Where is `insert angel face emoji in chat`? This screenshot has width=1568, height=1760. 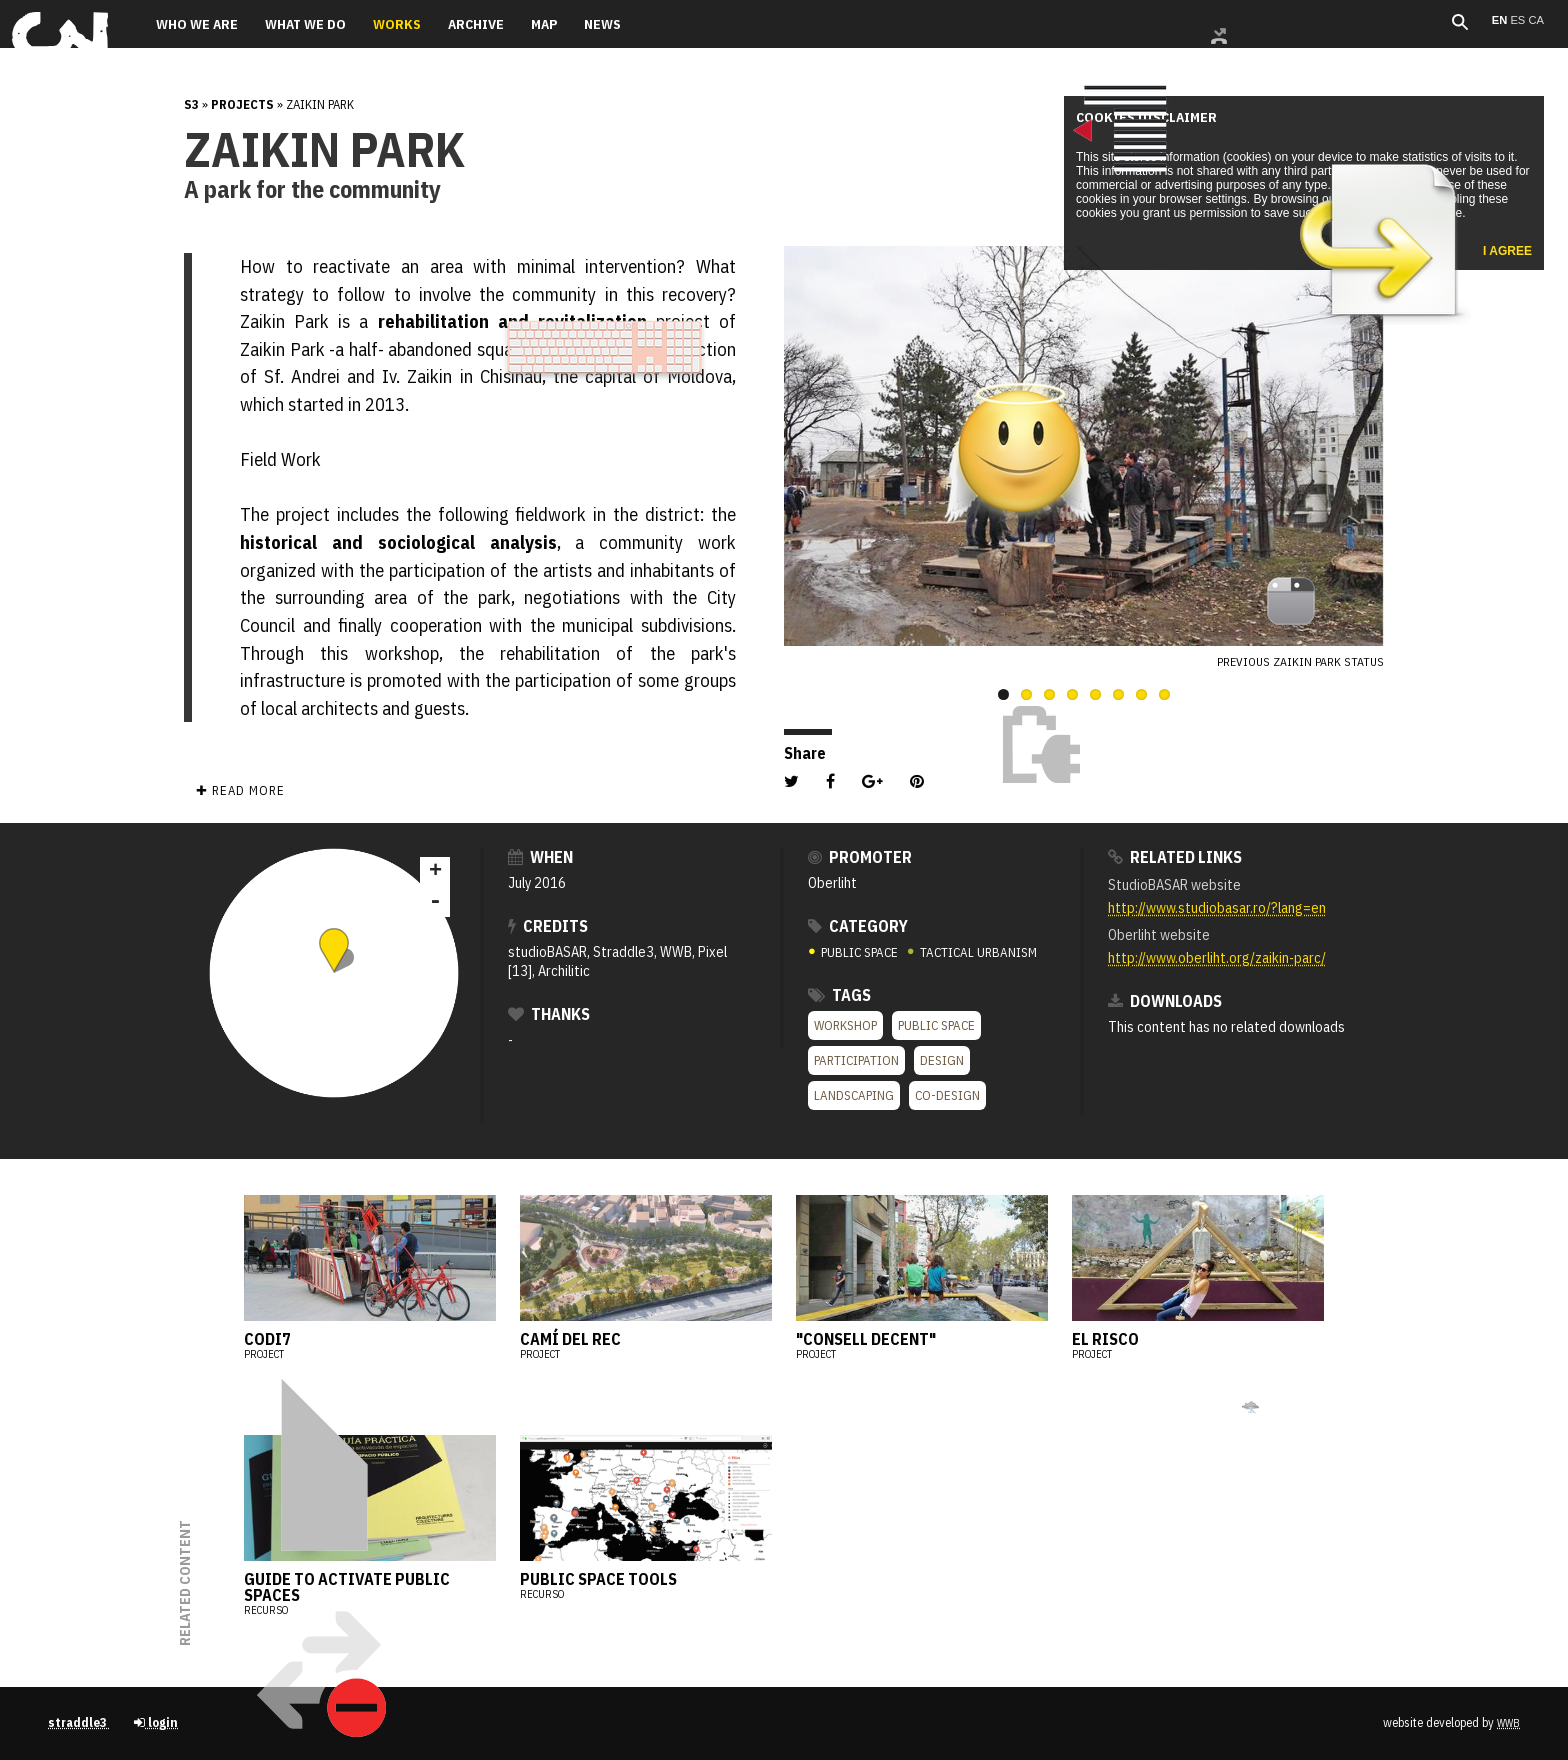
insert angel face emoji in chat is located at coordinates (1020, 457).